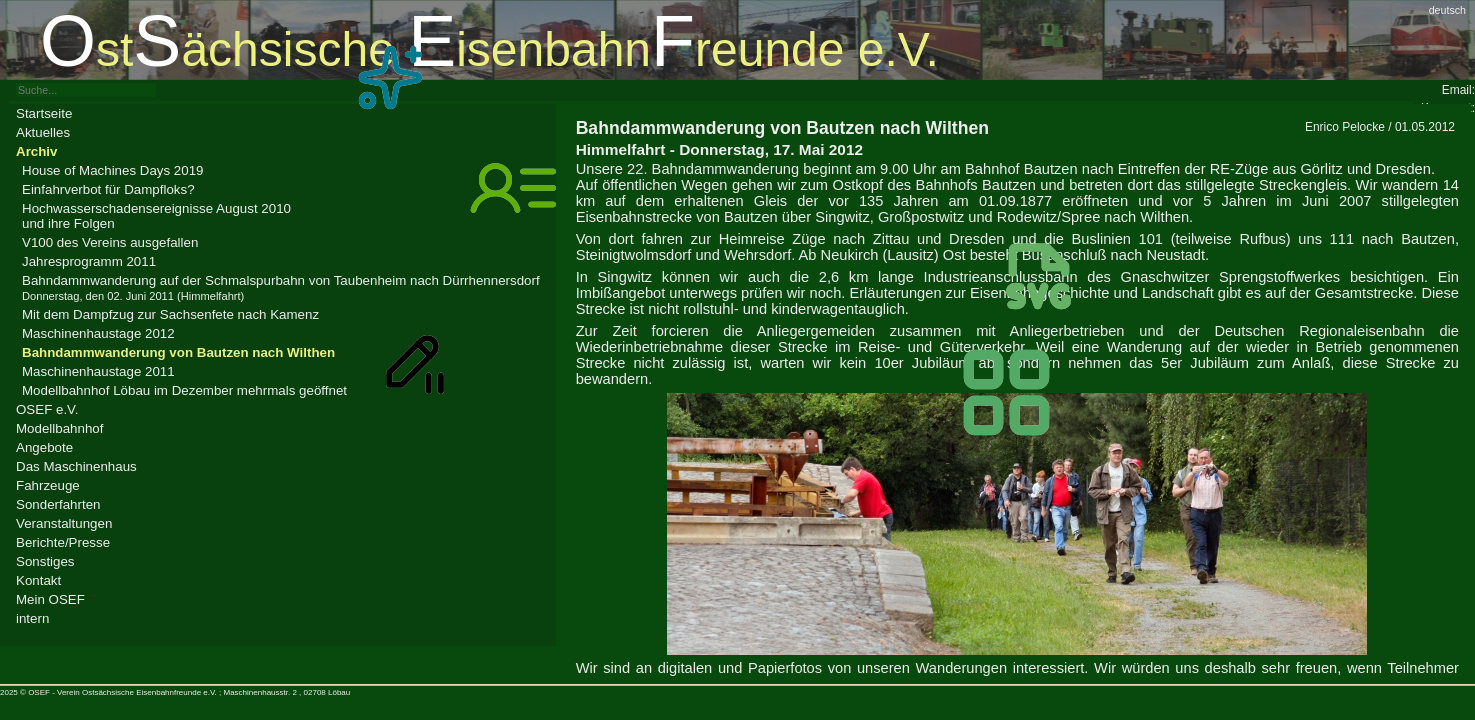 This screenshot has width=1475, height=720. Describe the element at coordinates (413, 360) in the screenshot. I see `pause editing mode` at that location.